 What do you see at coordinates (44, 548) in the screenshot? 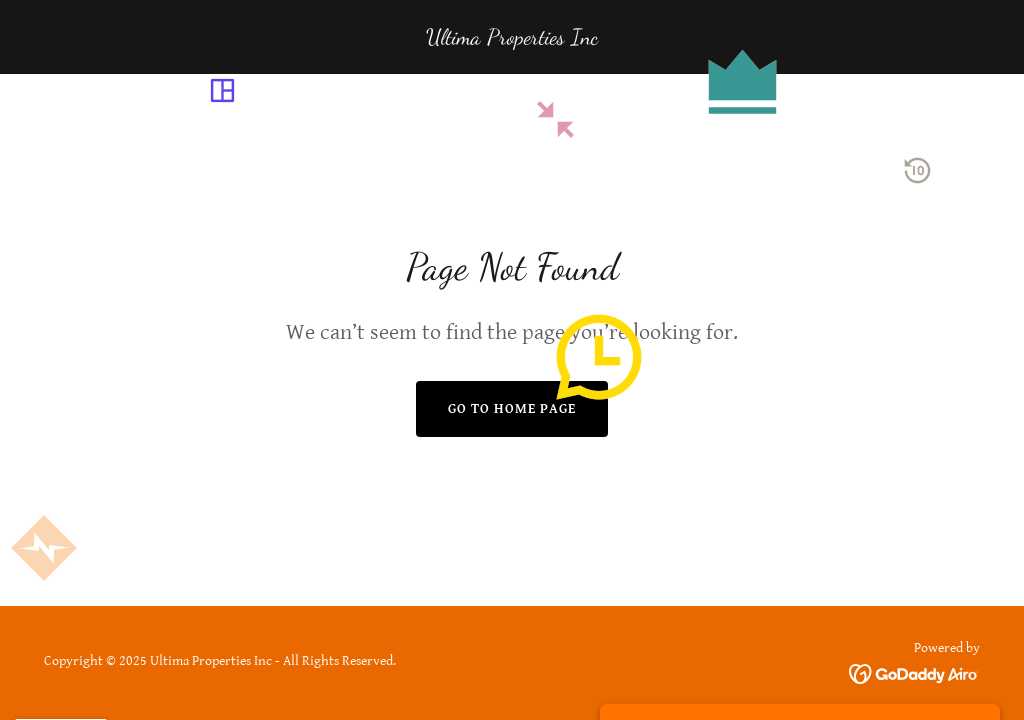
I see `normalize.css library logo` at bounding box center [44, 548].